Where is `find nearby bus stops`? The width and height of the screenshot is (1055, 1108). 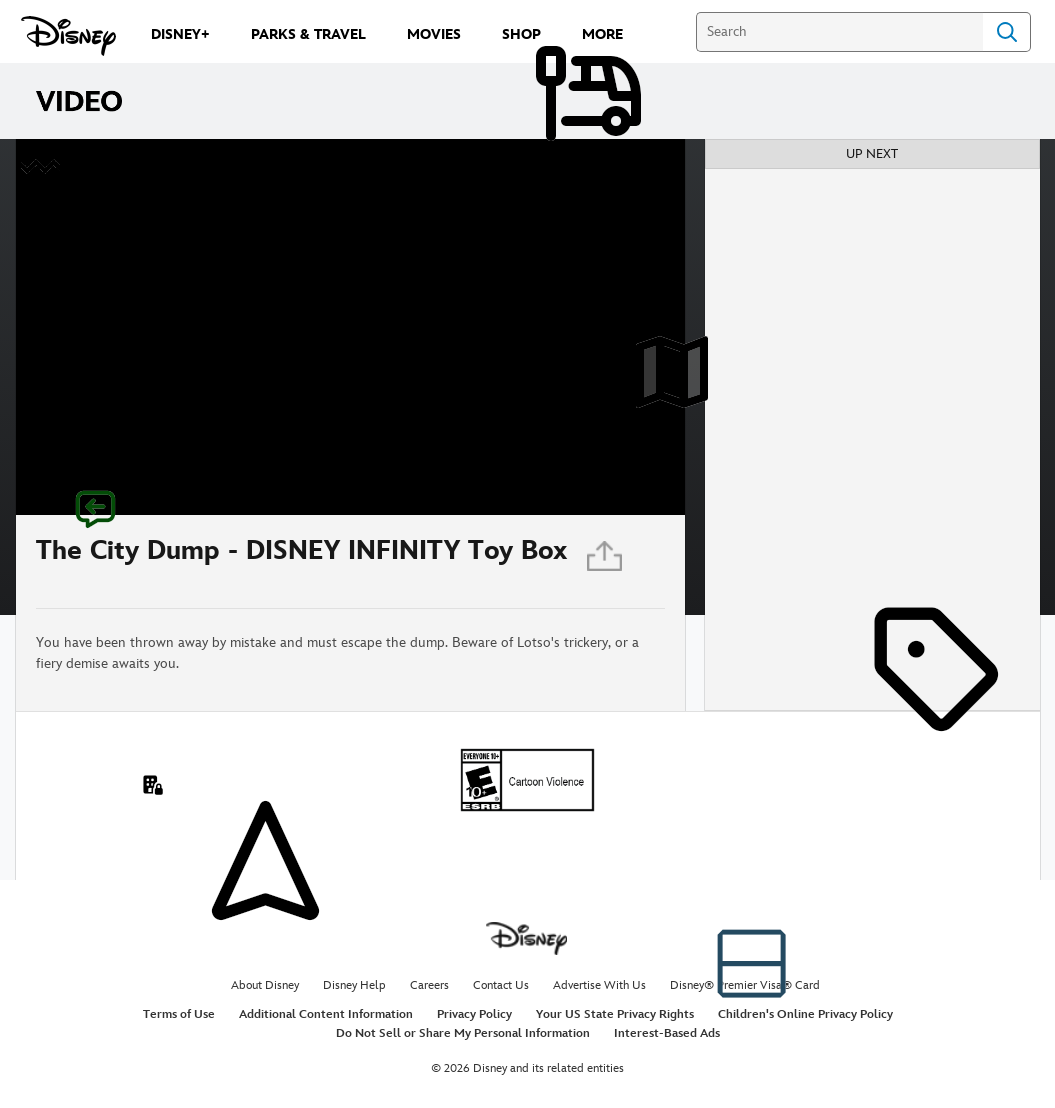
find nearby bus stops is located at coordinates (586, 96).